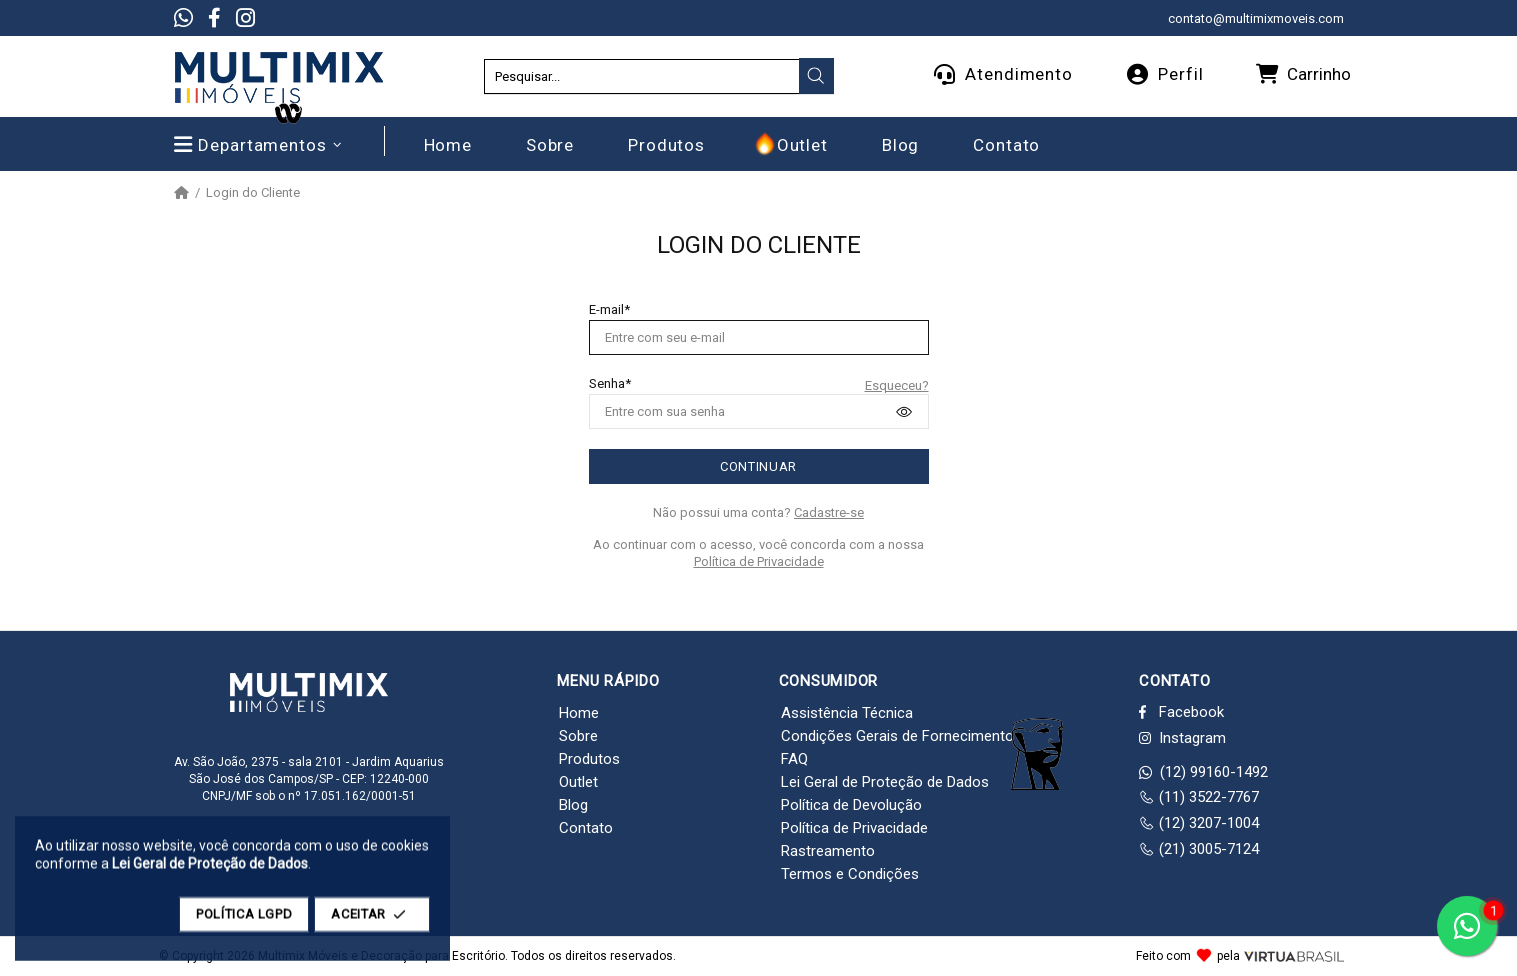 This screenshot has height=976, width=1517. Describe the element at coordinates (1037, 754) in the screenshot. I see `kingston technology company logo` at that location.